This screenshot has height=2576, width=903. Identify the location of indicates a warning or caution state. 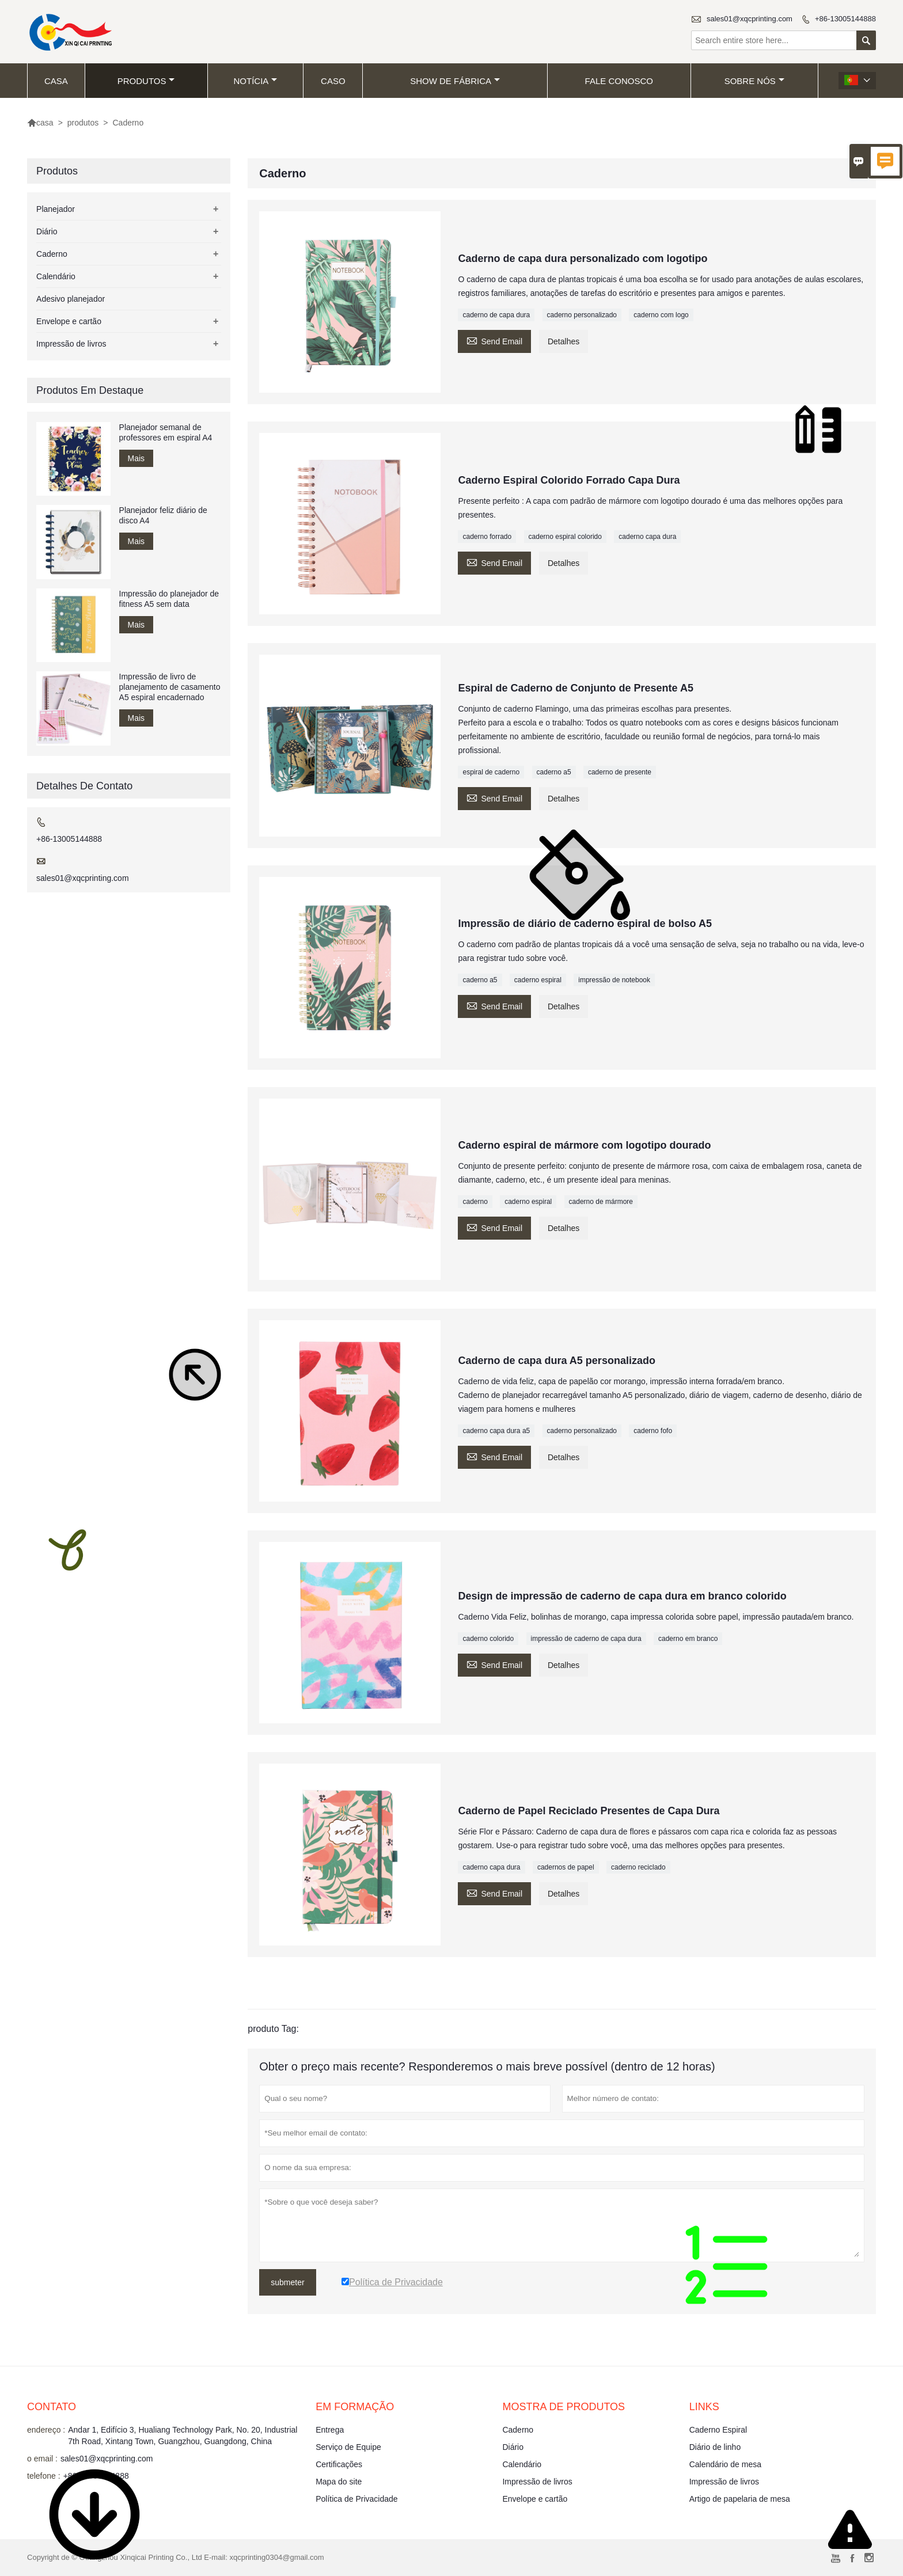
(850, 2528).